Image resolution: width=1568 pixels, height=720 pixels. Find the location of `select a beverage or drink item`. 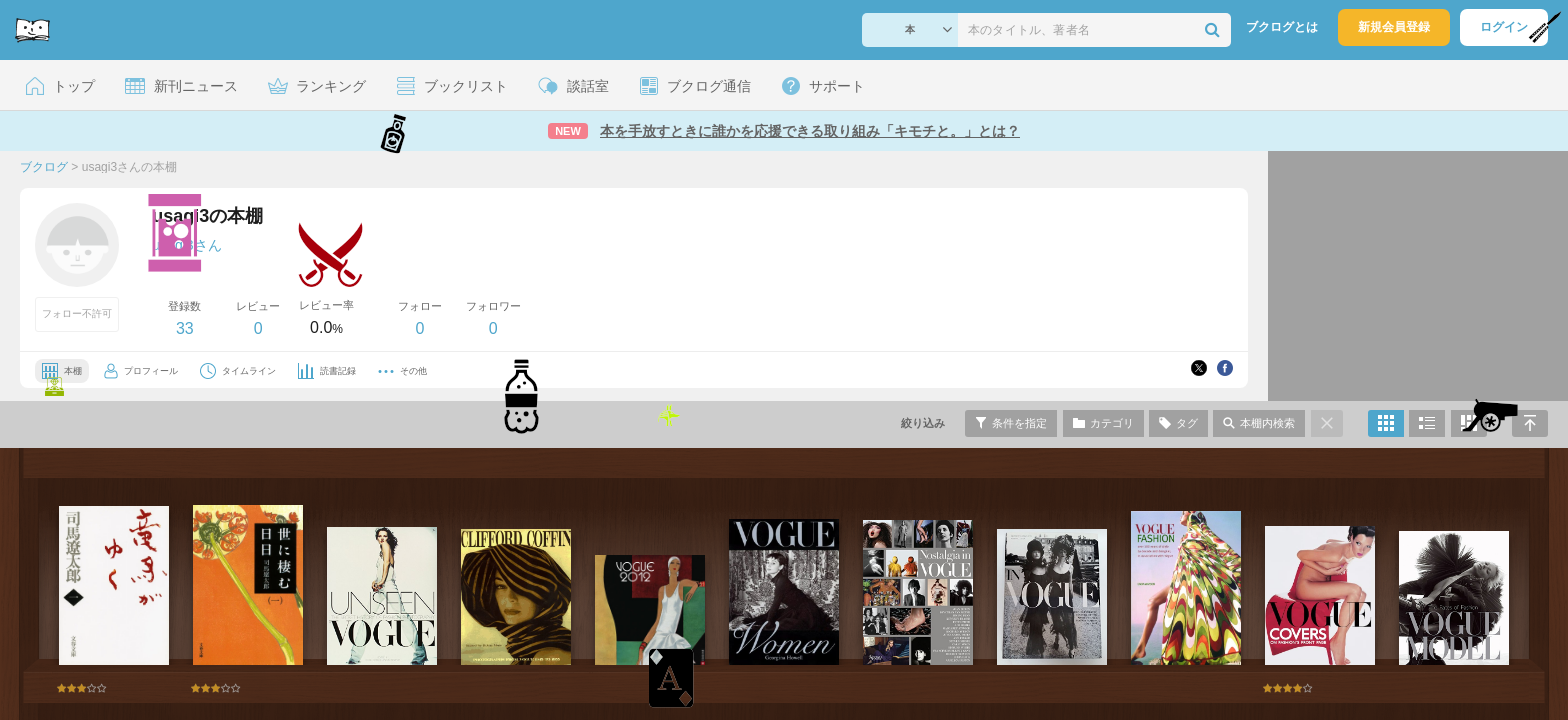

select a beverage or drink item is located at coordinates (521, 396).